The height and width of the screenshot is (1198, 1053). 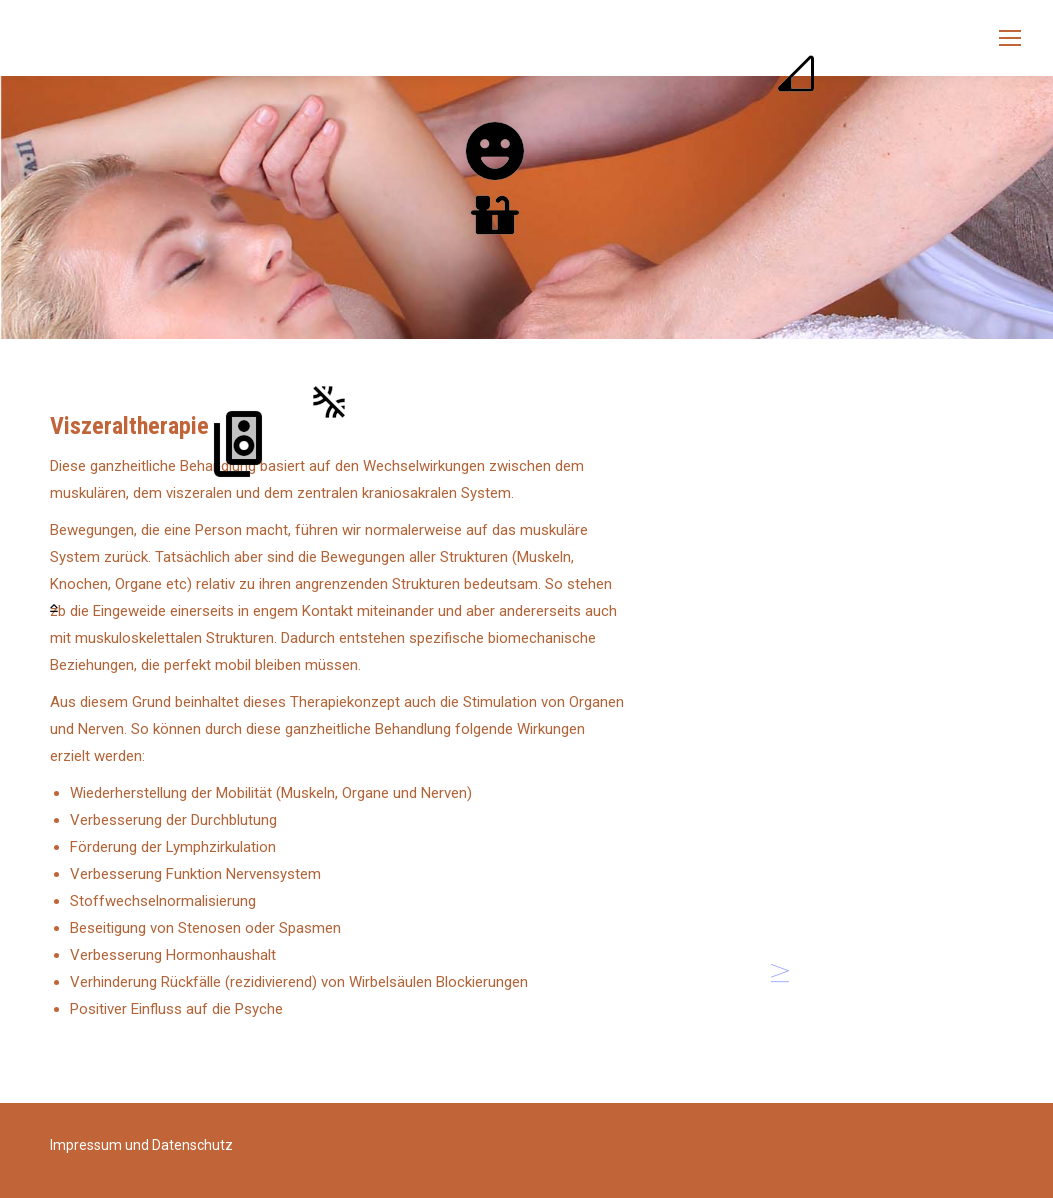 What do you see at coordinates (238, 444) in the screenshot?
I see `manage connected speaker devices` at bounding box center [238, 444].